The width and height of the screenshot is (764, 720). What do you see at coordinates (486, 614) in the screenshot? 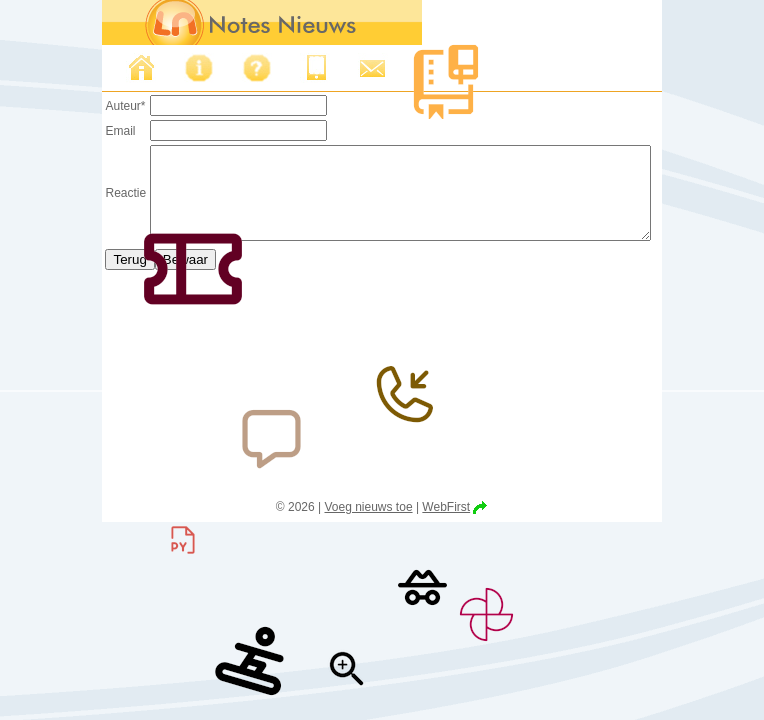
I see `open google photos app` at bounding box center [486, 614].